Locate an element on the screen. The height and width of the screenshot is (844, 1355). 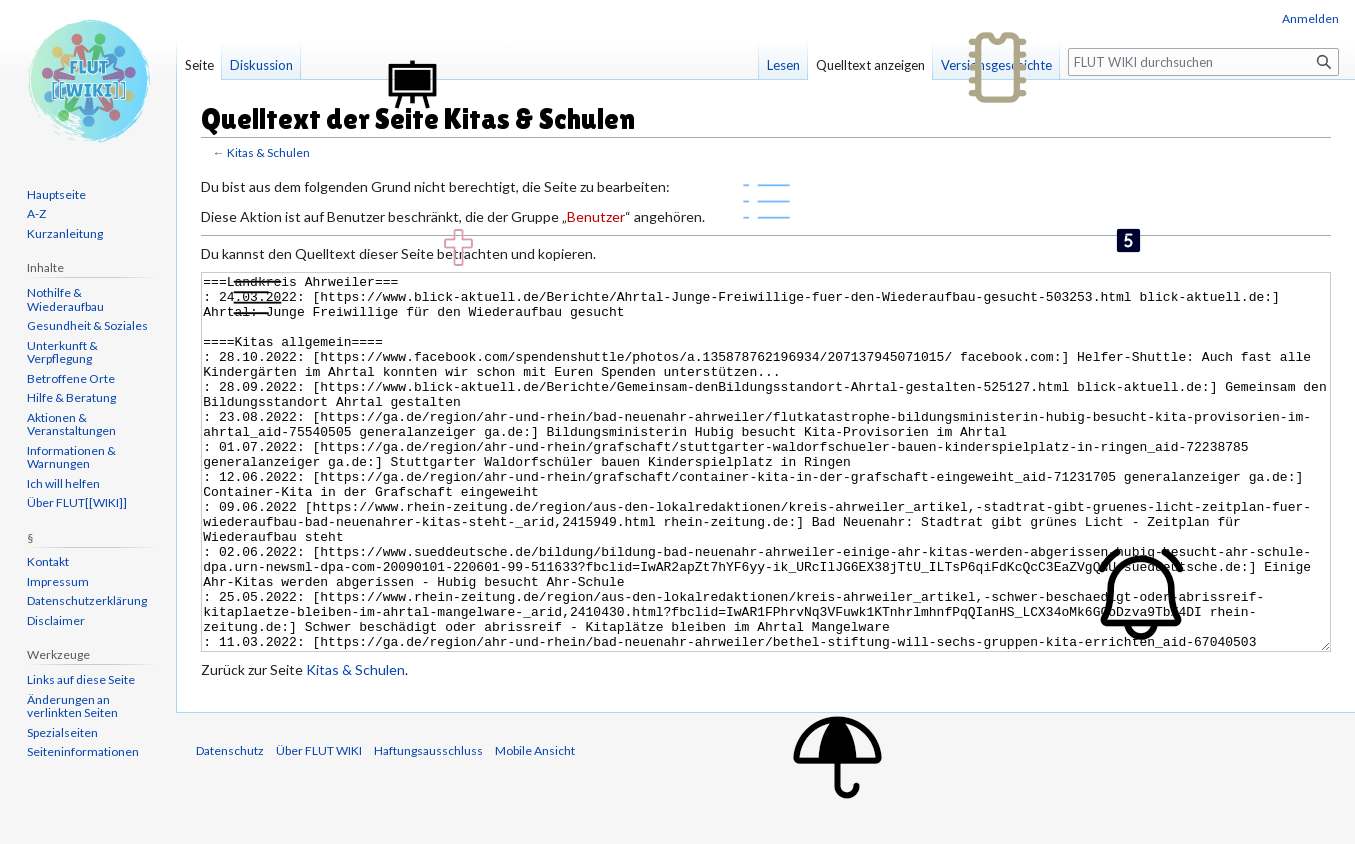
view notifications is located at coordinates (1141, 596).